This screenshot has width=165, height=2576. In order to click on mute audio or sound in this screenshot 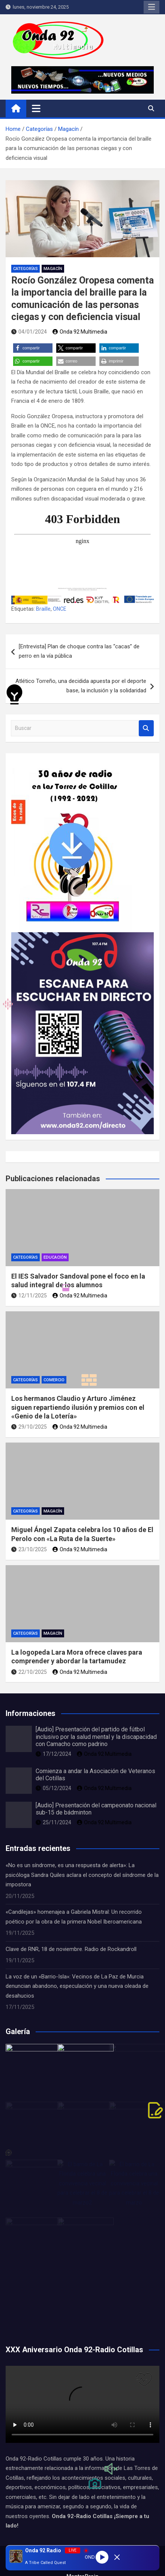, I will do `click(111, 2469)`.